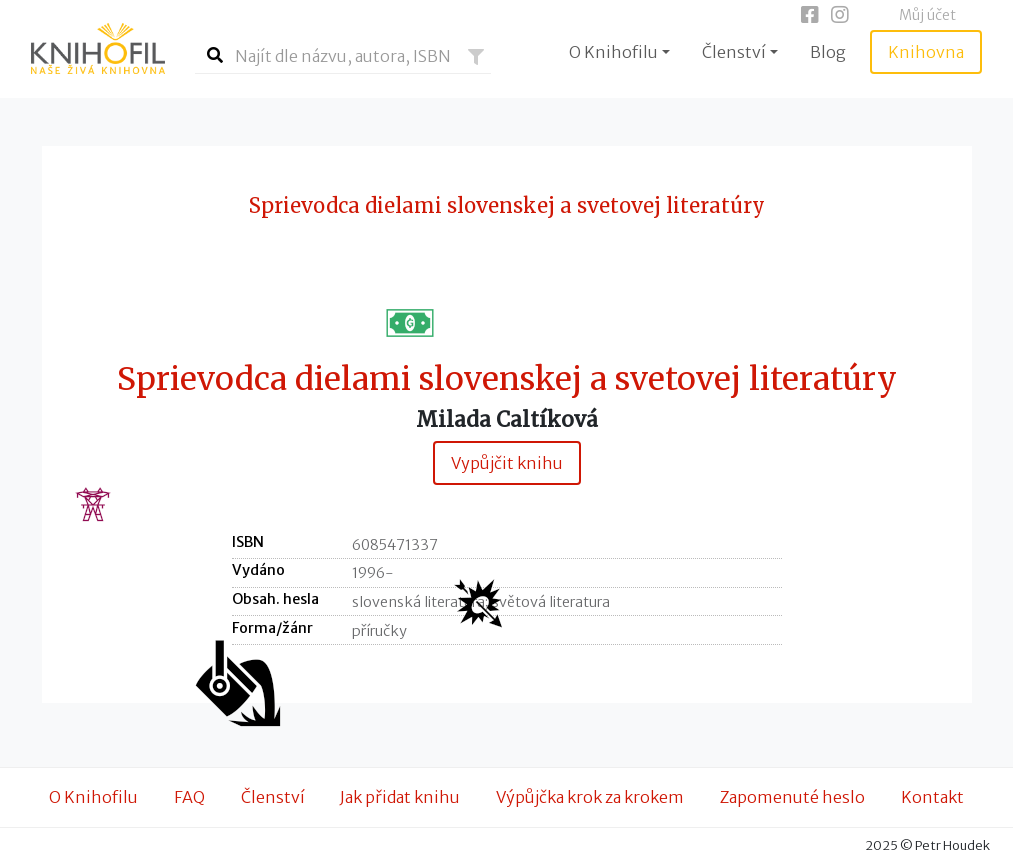 The width and height of the screenshot is (1013, 863). Describe the element at coordinates (93, 505) in the screenshot. I see `indicates power grid or electrical infrastructure` at that location.